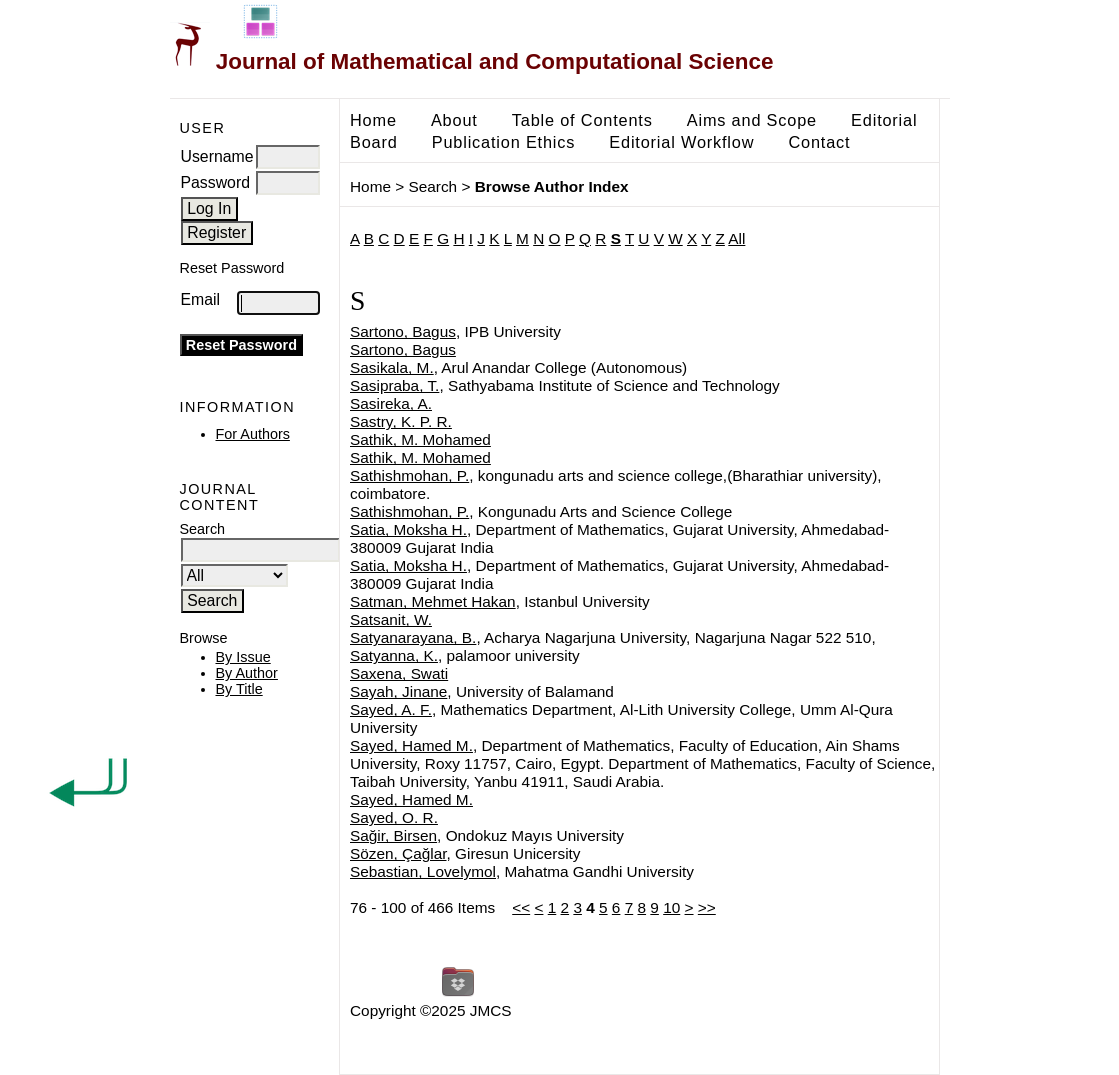  What do you see at coordinates (260, 21) in the screenshot?
I see `select all items in the current view` at bounding box center [260, 21].